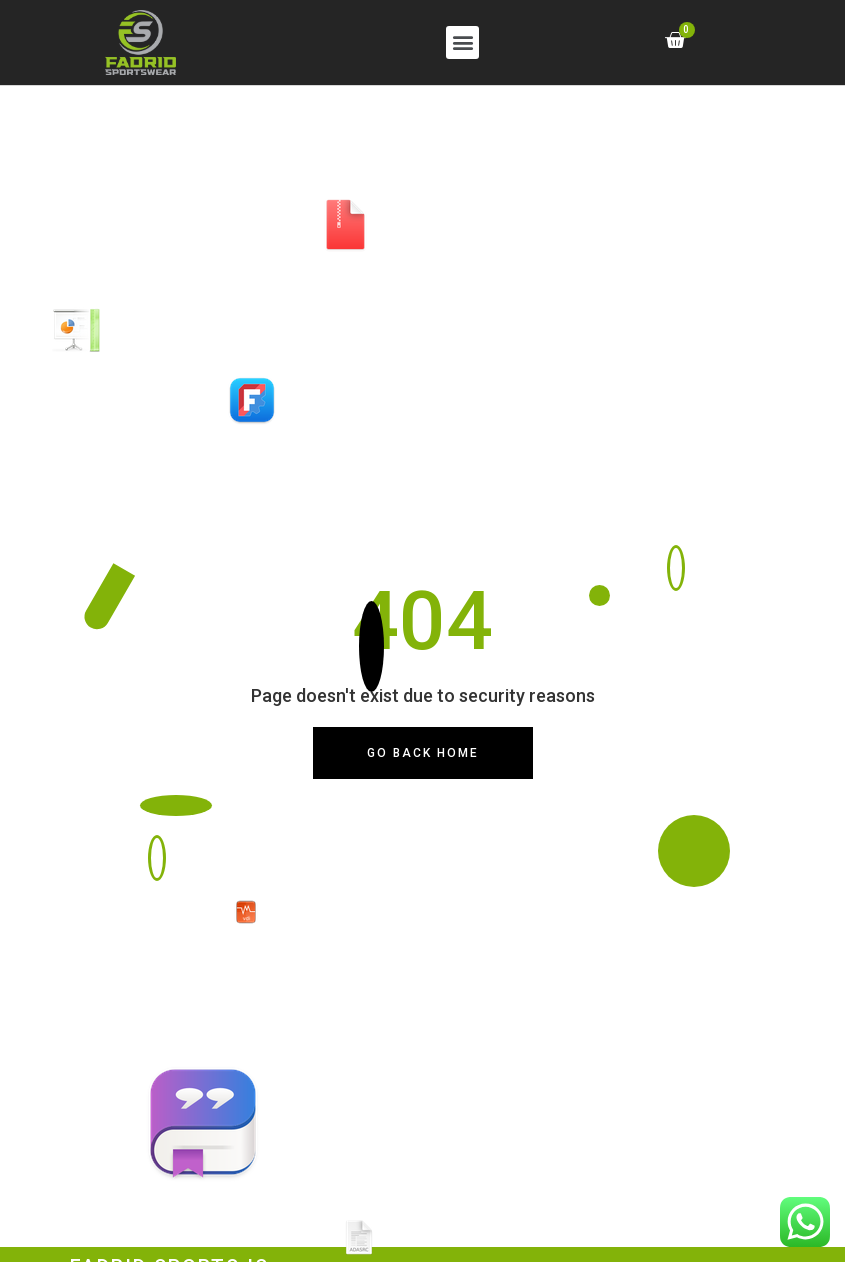  I want to click on ada source code file, so click(359, 1238).